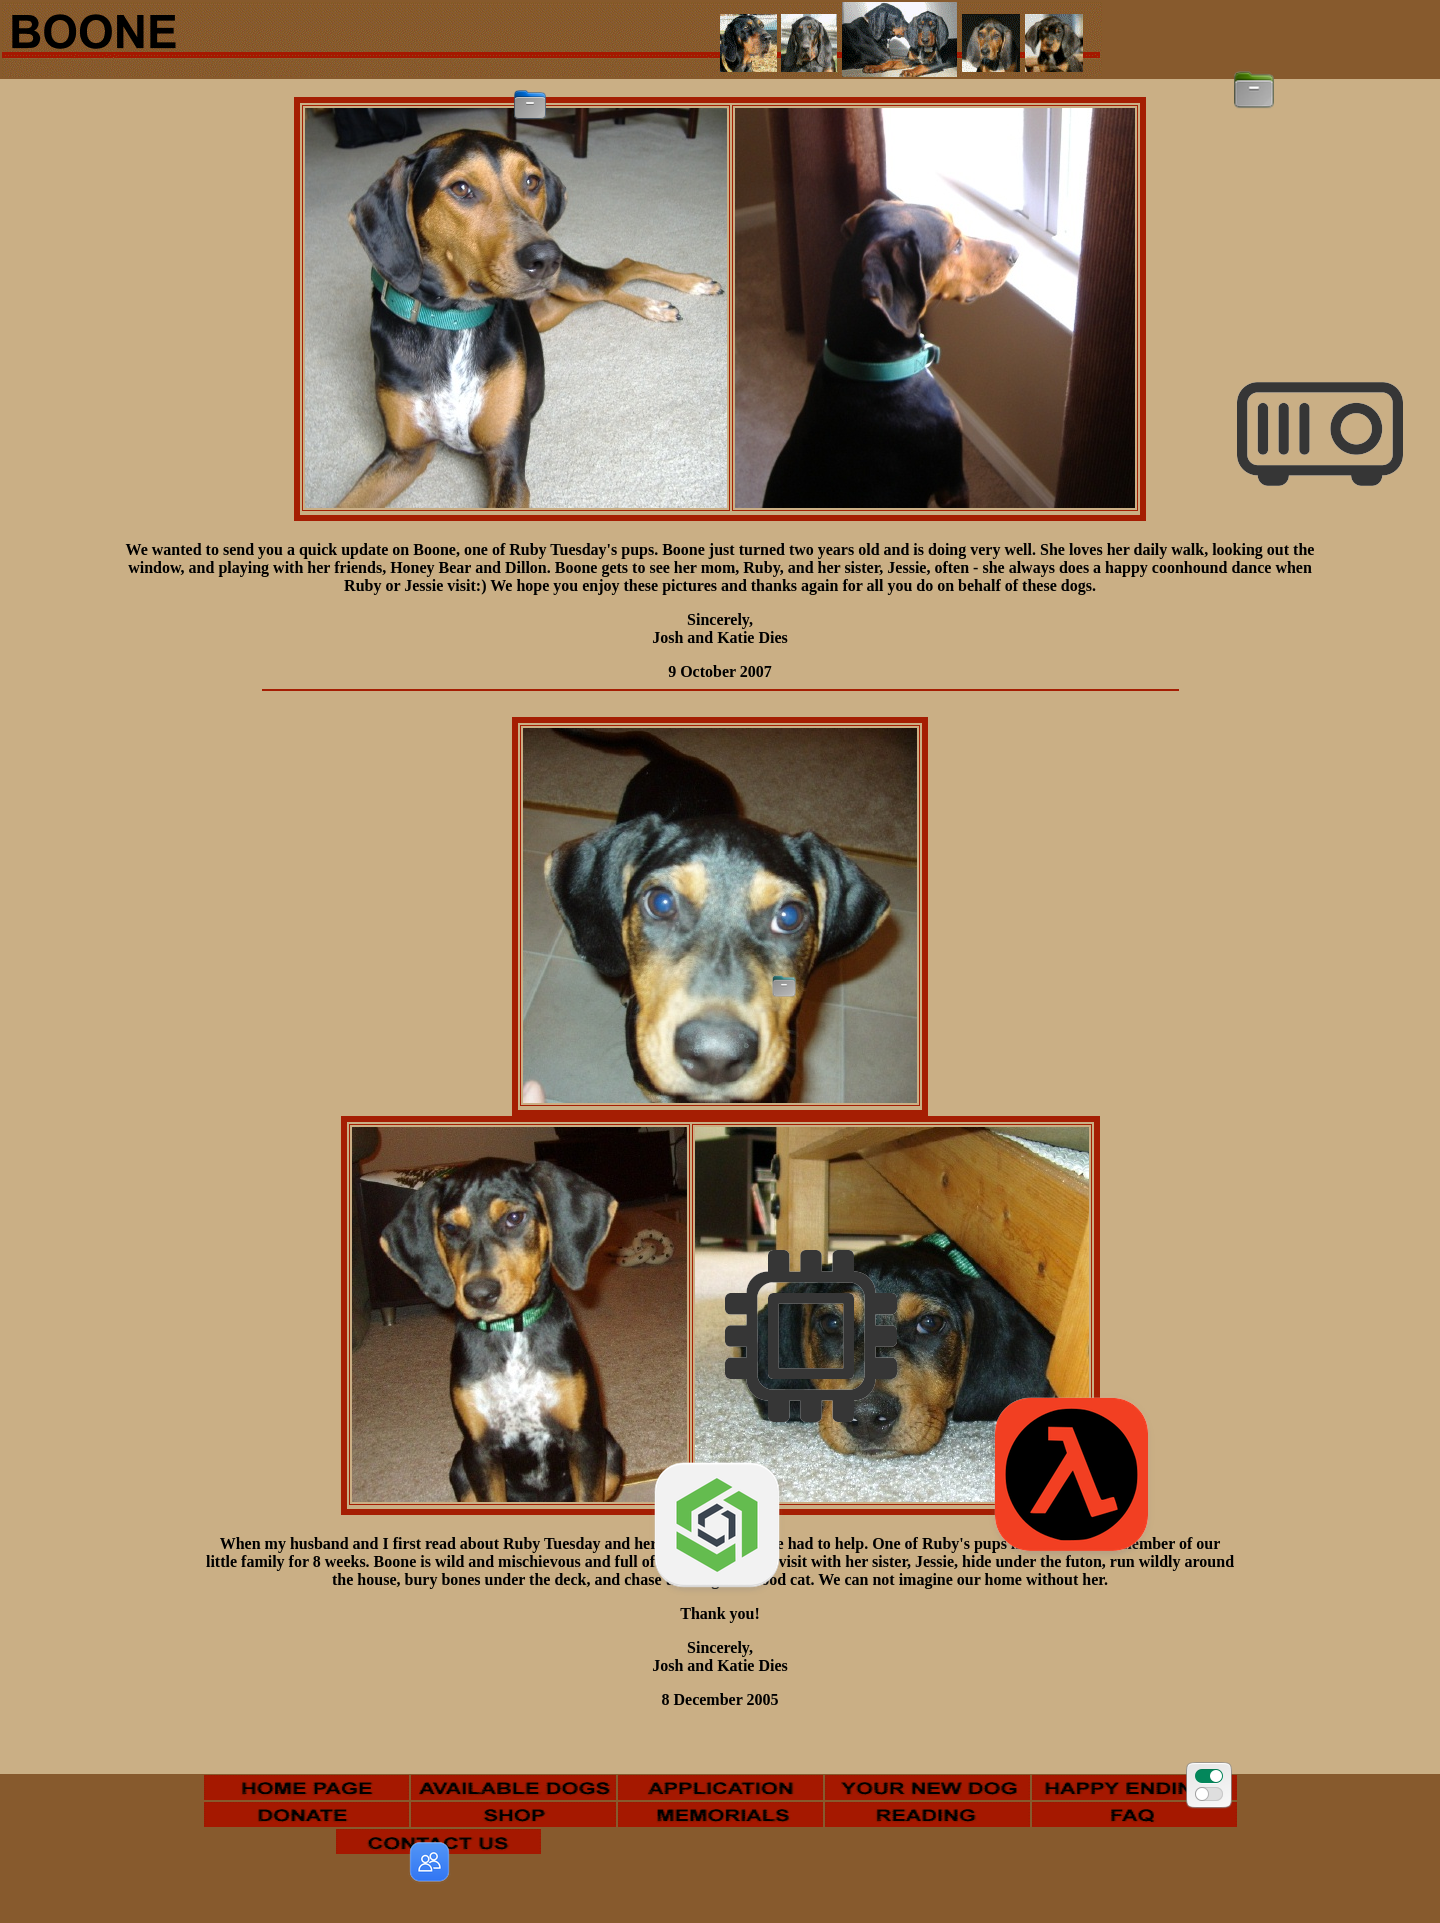 The height and width of the screenshot is (1923, 1440). What do you see at coordinates (784, 986) in the screenshot?
I see `open the file manager application` at bounding box center [784, 986].